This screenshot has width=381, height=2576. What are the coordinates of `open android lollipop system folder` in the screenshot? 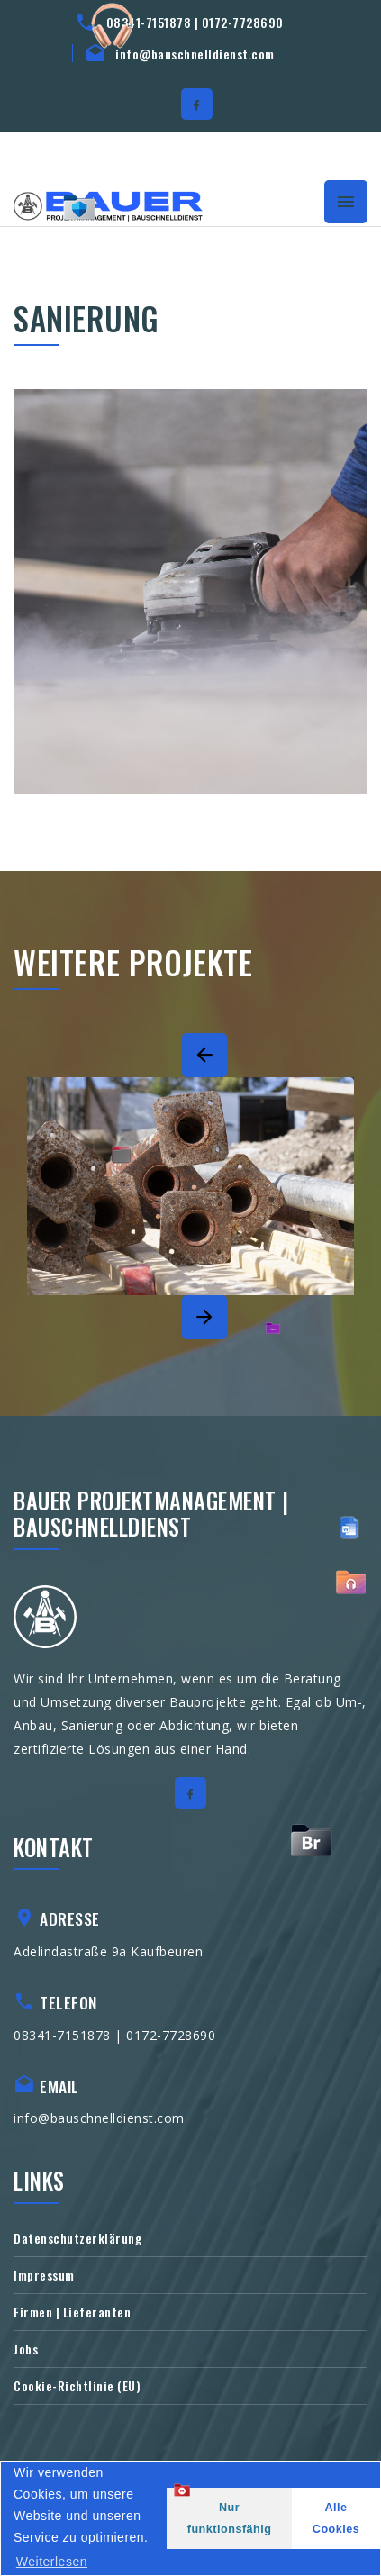 It's located at (273, 1329).